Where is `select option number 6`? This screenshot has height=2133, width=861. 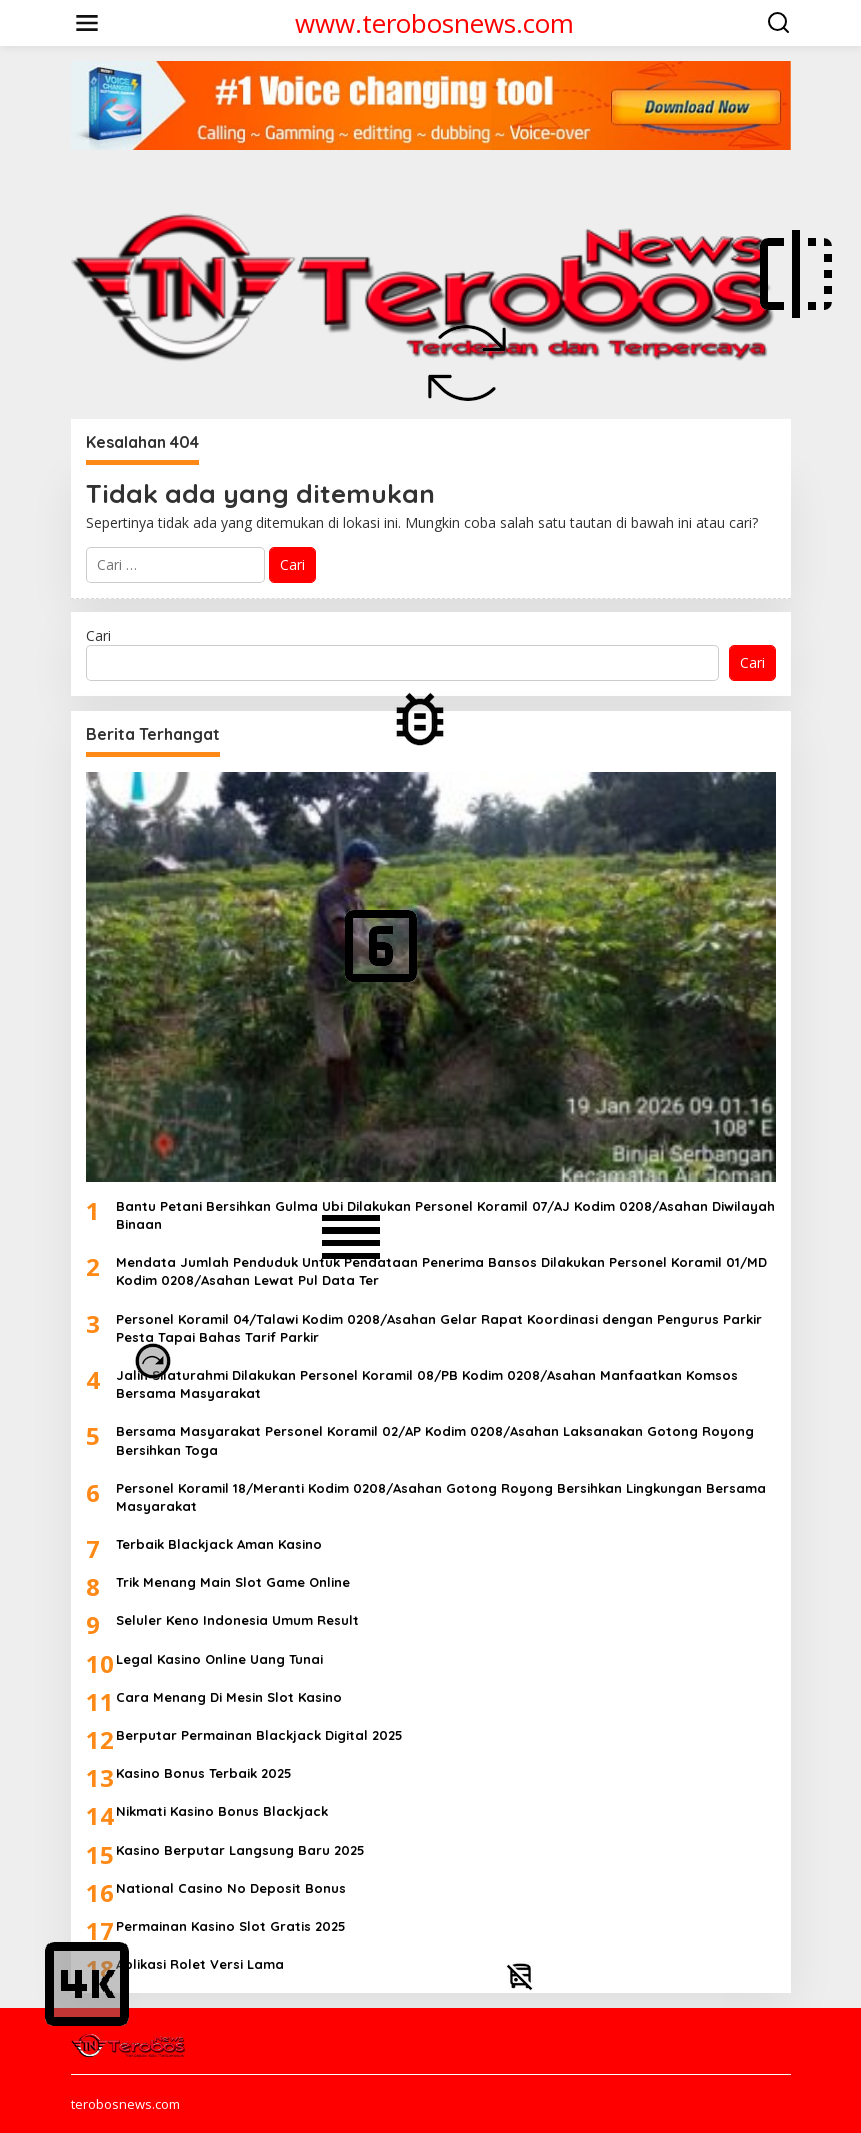
select option number 6 is located at coordinates (381, 946).